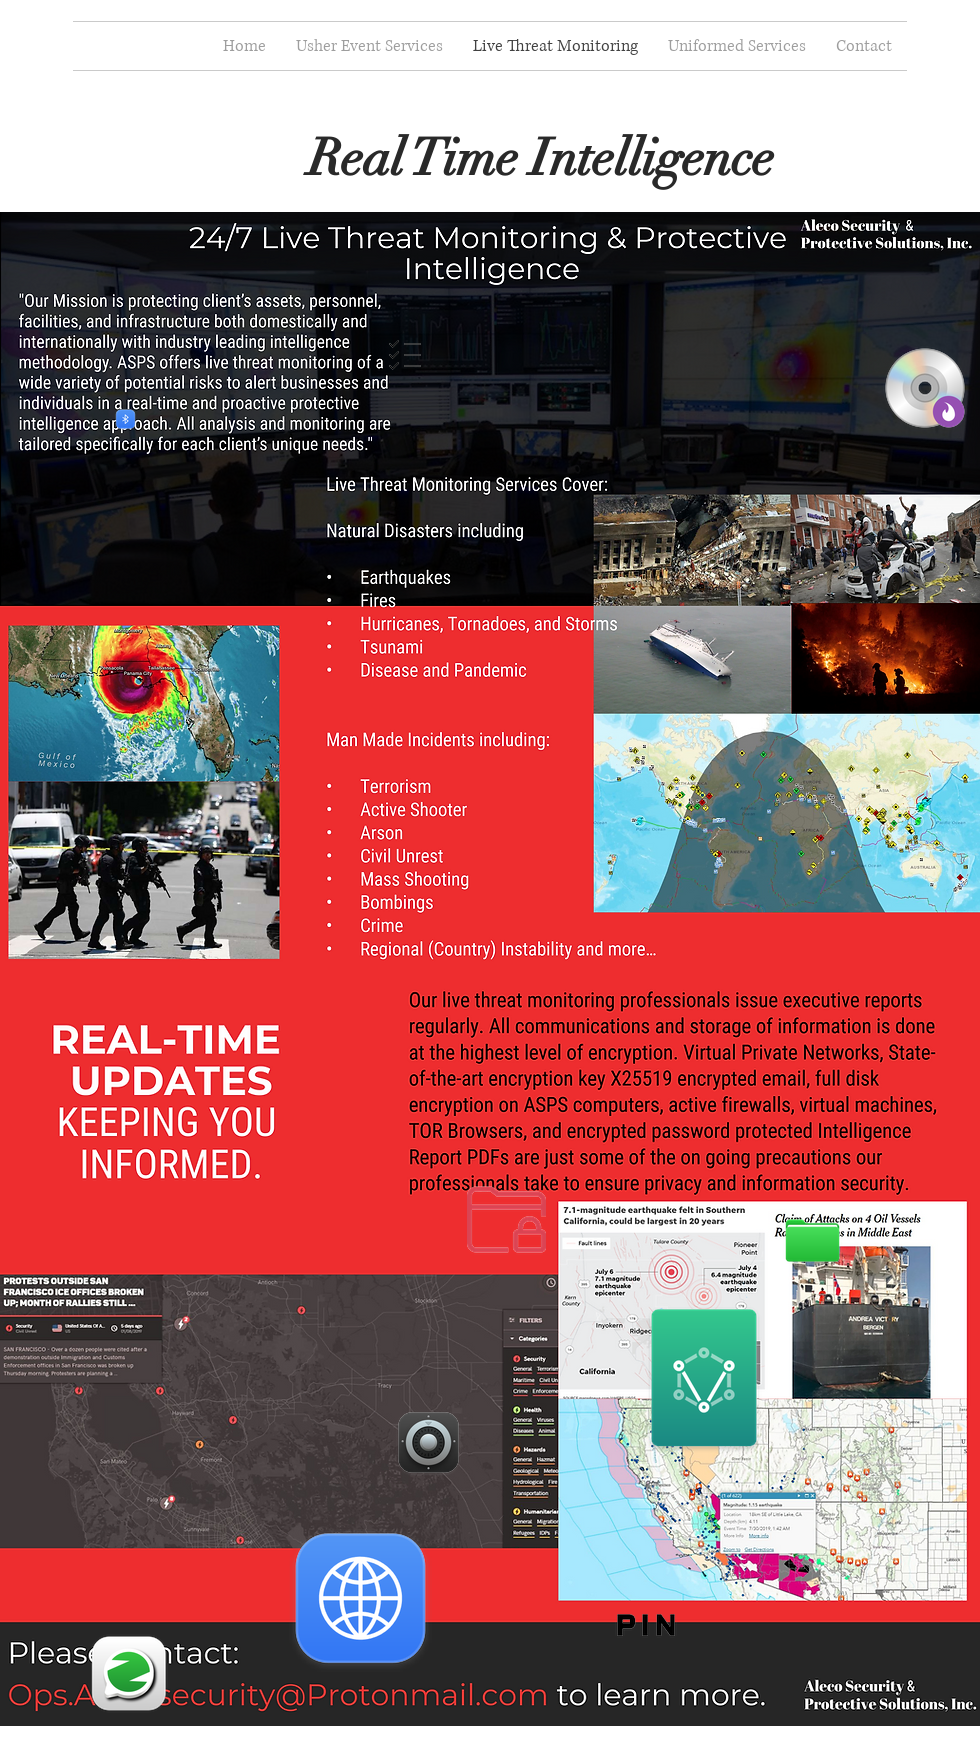  Describe the element at coordinates (704, 1380) in the screenshot. I see `vector graphics template file` at that location.